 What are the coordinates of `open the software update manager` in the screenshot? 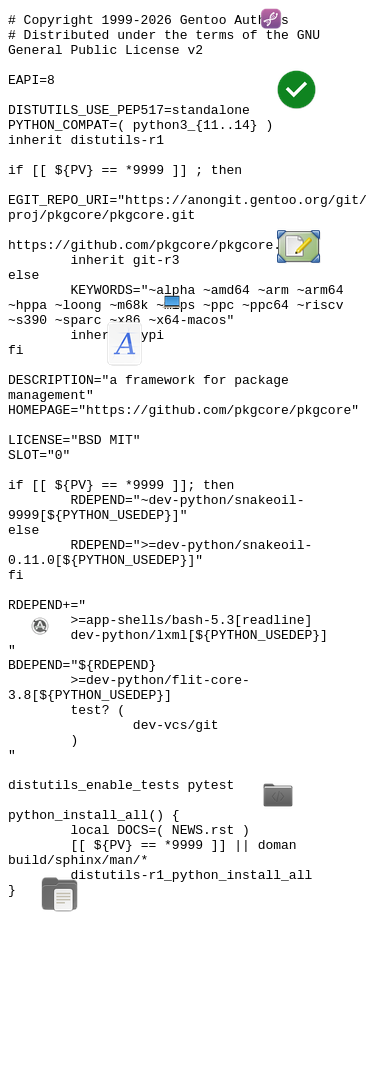 It's located at (40, 626).